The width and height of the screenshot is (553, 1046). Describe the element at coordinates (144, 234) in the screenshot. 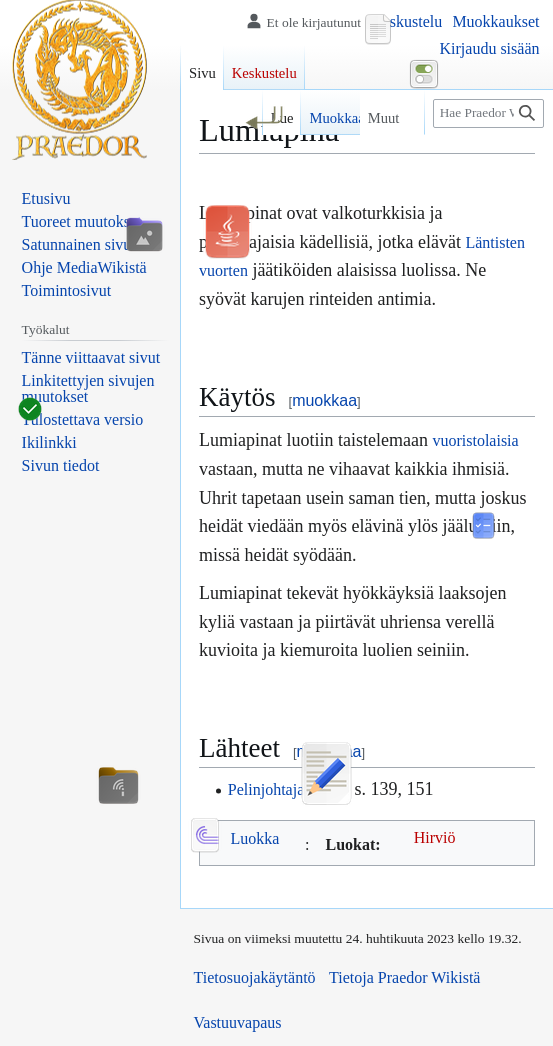

I see `open your pictures folder` at that location.